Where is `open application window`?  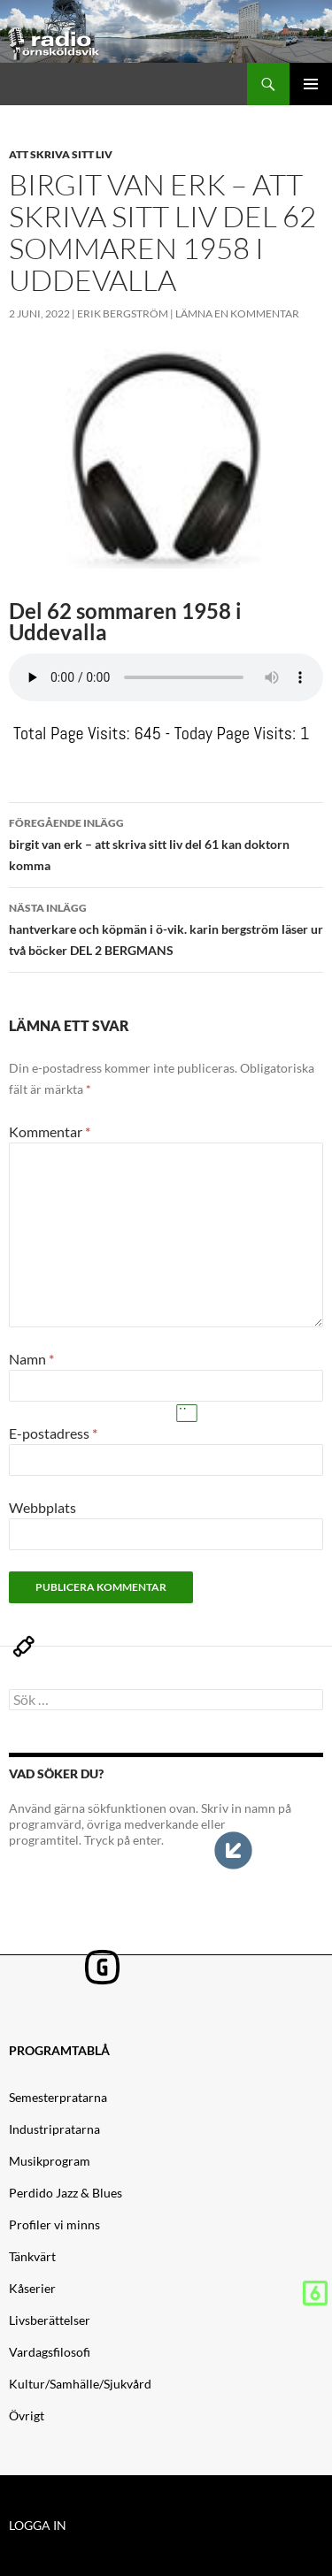 open application window is located at coordinates (187, 1413).